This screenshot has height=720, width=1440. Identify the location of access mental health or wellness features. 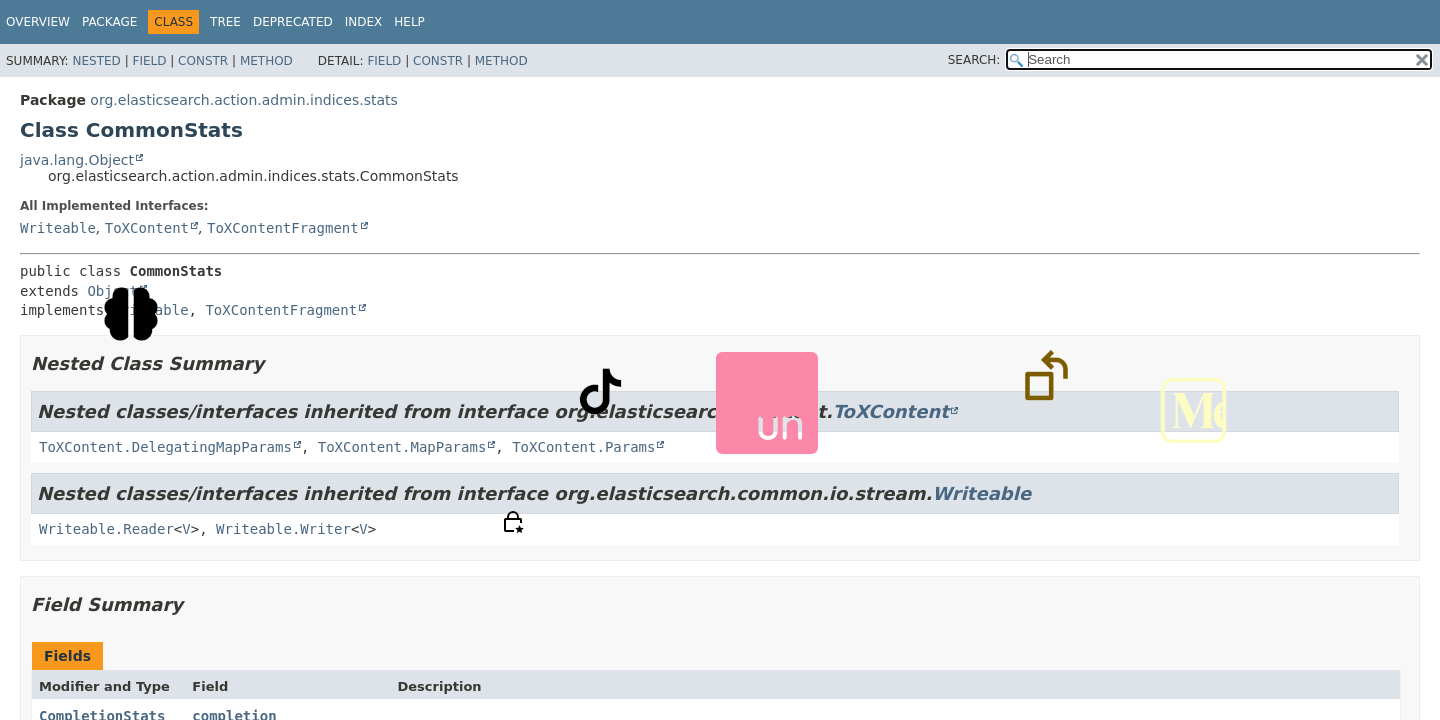
(131, 314).